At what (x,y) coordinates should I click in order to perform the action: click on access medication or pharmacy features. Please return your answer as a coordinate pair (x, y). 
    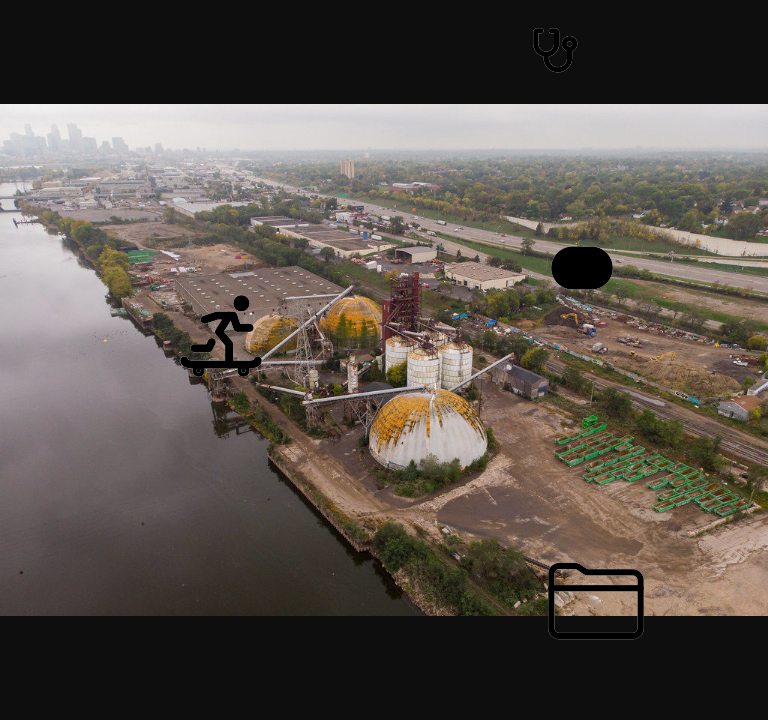
    Looking at the image, I should click on (582, 268).